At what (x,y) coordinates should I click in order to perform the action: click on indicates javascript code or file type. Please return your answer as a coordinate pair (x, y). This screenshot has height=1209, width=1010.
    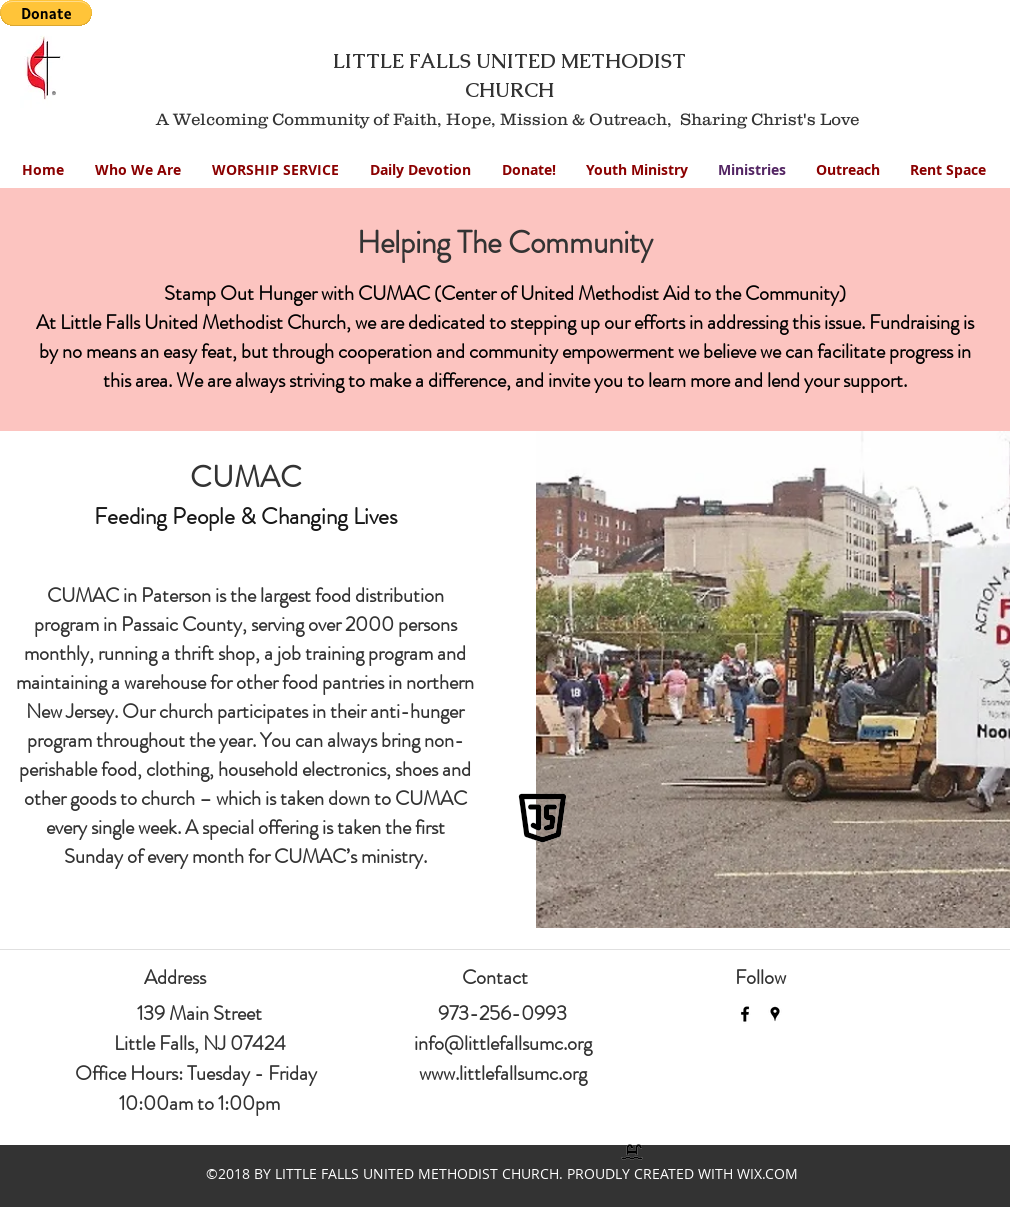
    Looking at the image, I should click on (542, 817).